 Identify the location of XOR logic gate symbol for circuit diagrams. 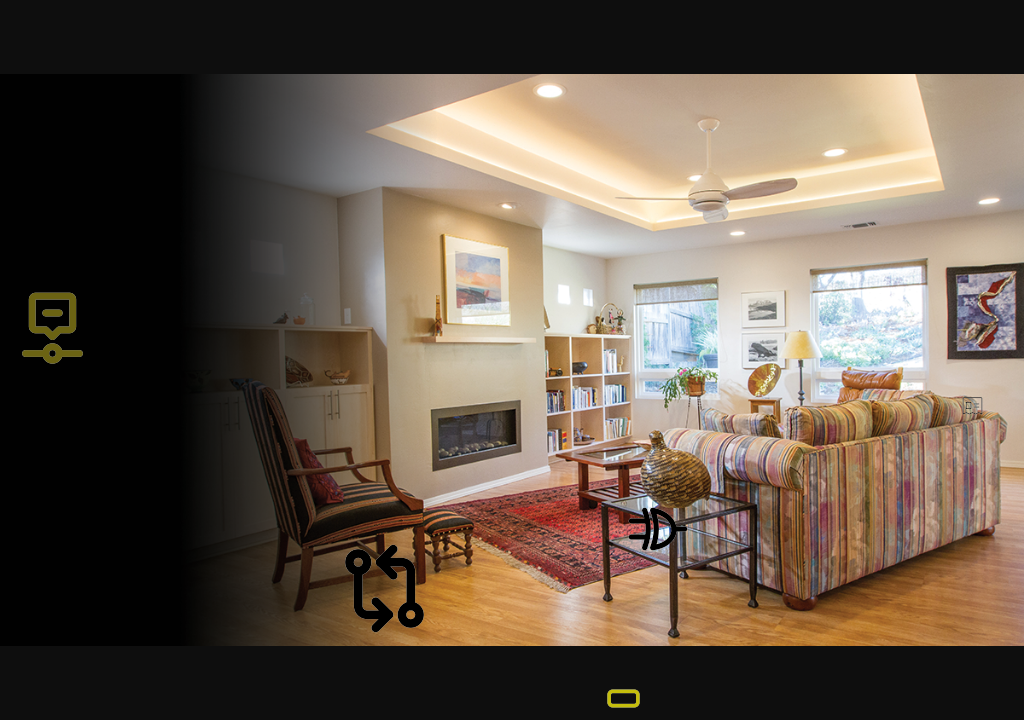
(658, 529).